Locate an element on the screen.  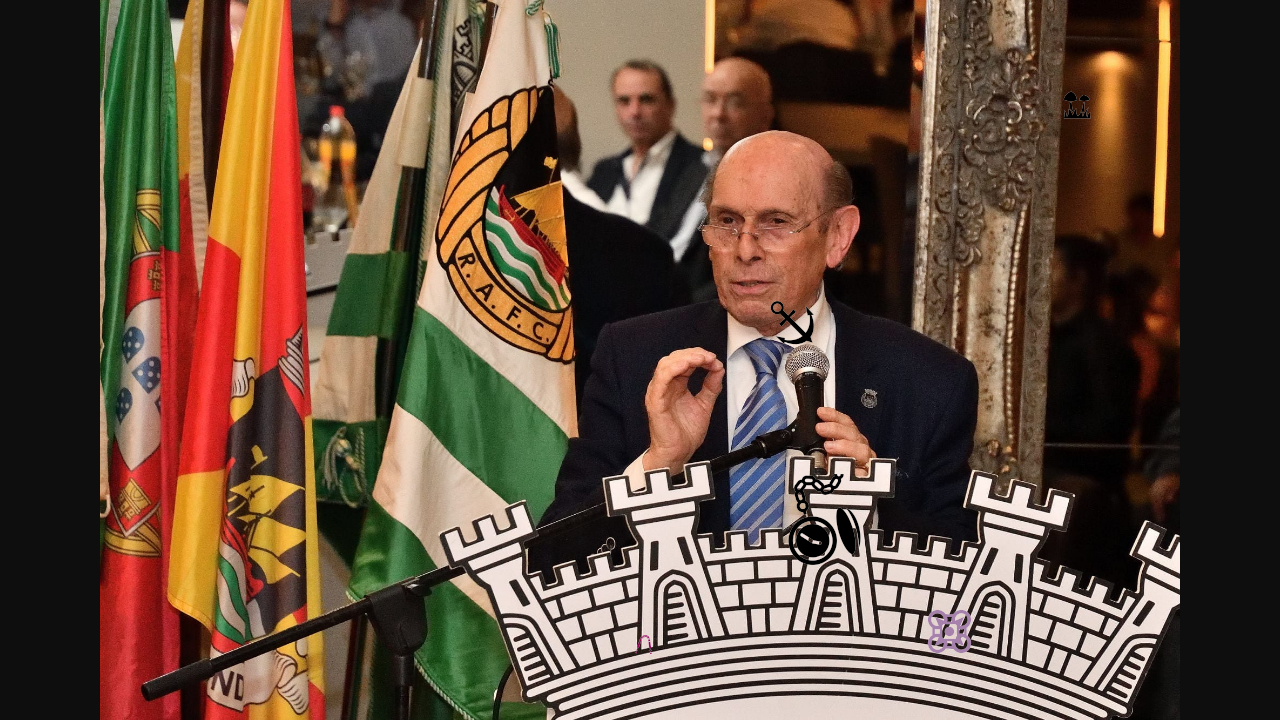
view elapsed game time or timer is located at coordinates (824, 519).